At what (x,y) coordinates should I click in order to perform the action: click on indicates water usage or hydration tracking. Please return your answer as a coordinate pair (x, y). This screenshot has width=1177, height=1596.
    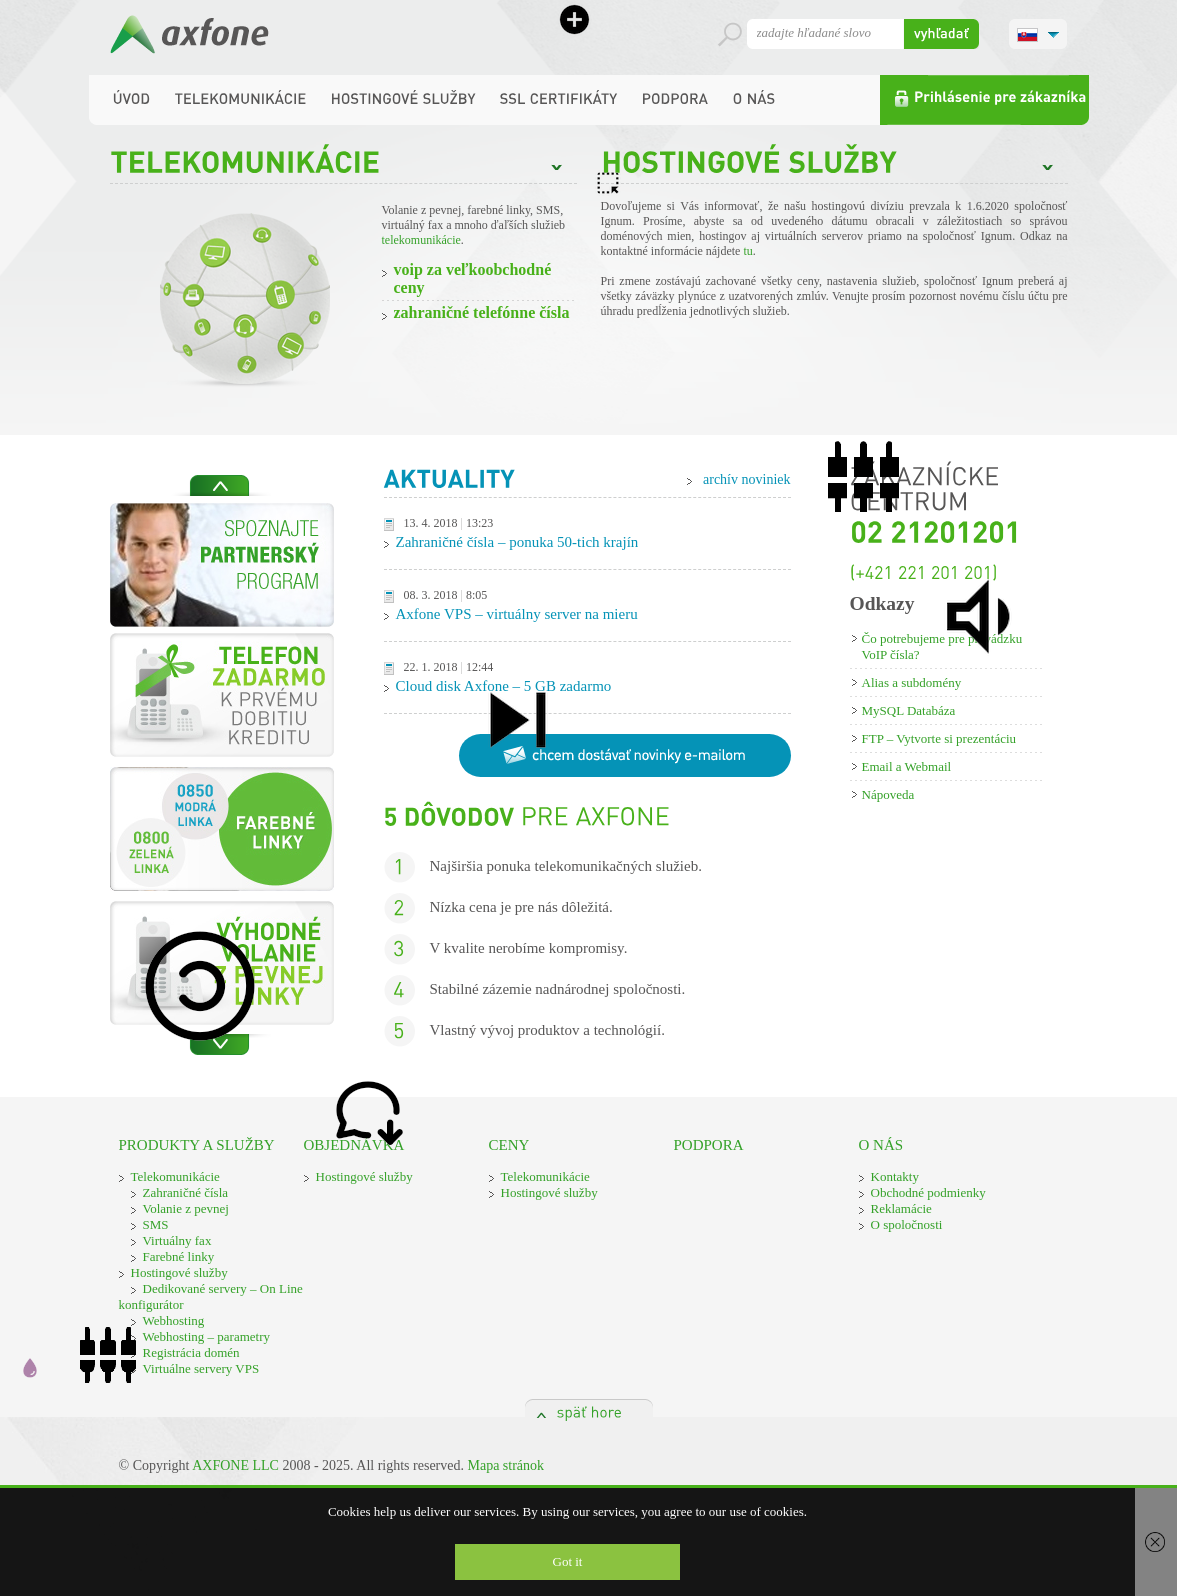
    Looking at the image, I should click on (30, 1368).